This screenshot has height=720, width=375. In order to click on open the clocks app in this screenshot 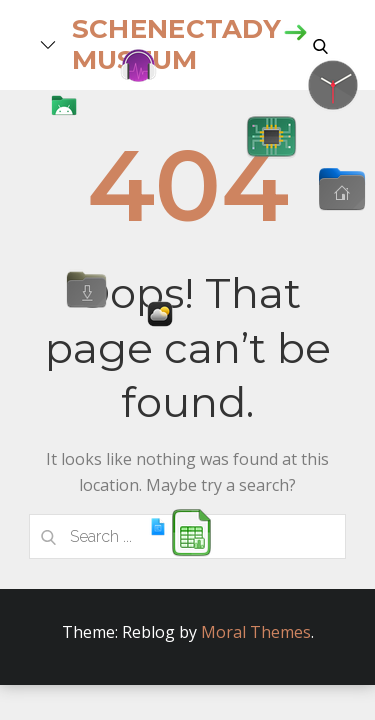, I will do `click(333, 85)`.